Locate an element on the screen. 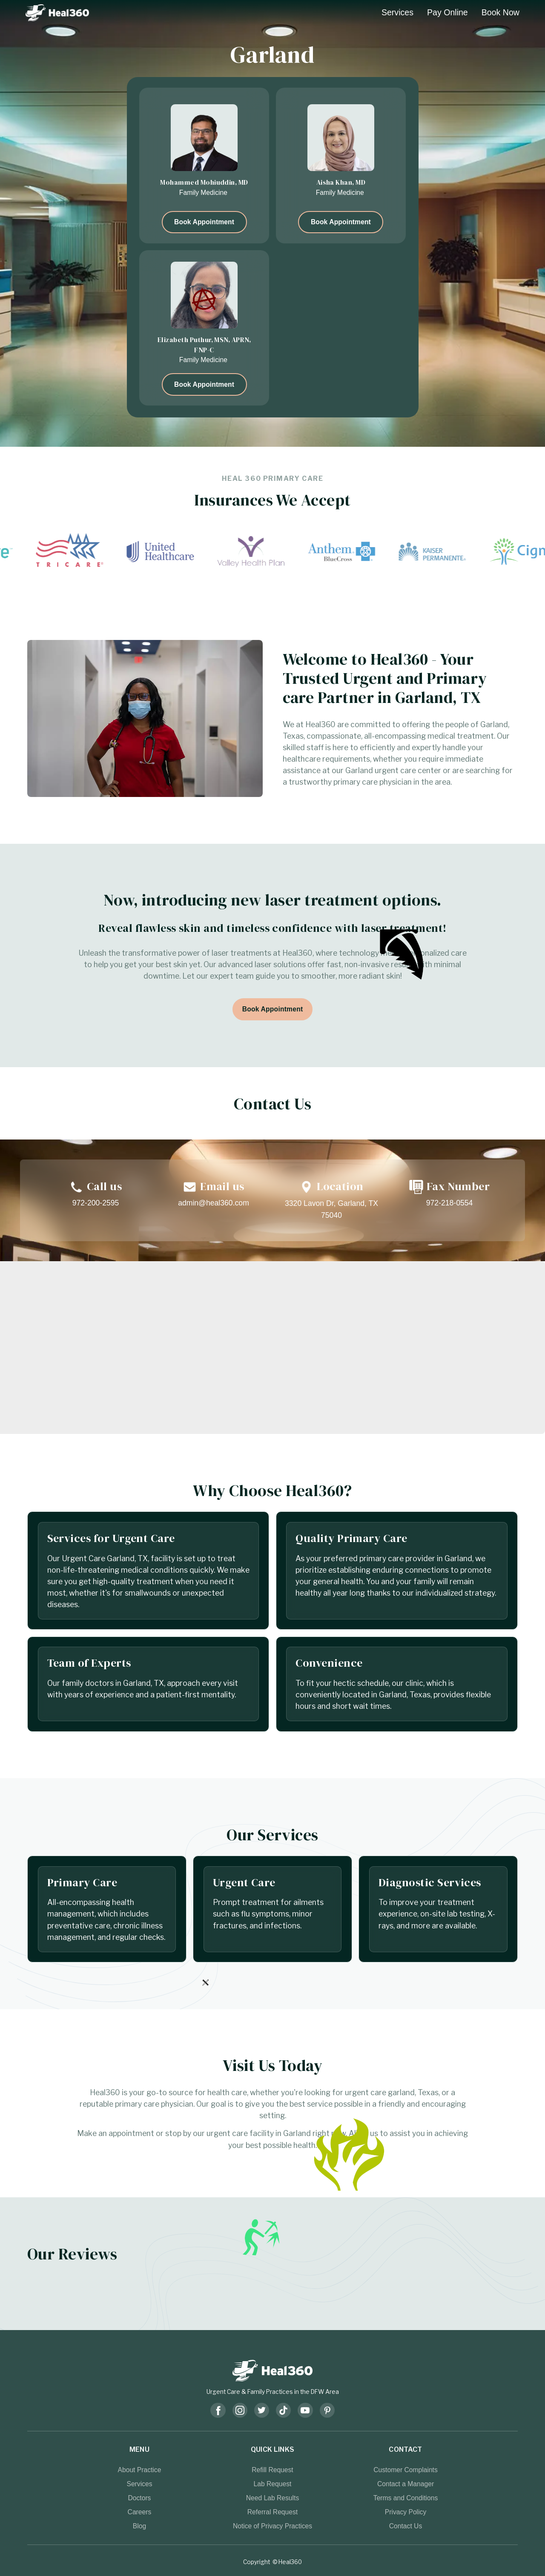 This screenshot has height=2576, width=545. access design or drawing tools is located at coordinates (205, 1982).